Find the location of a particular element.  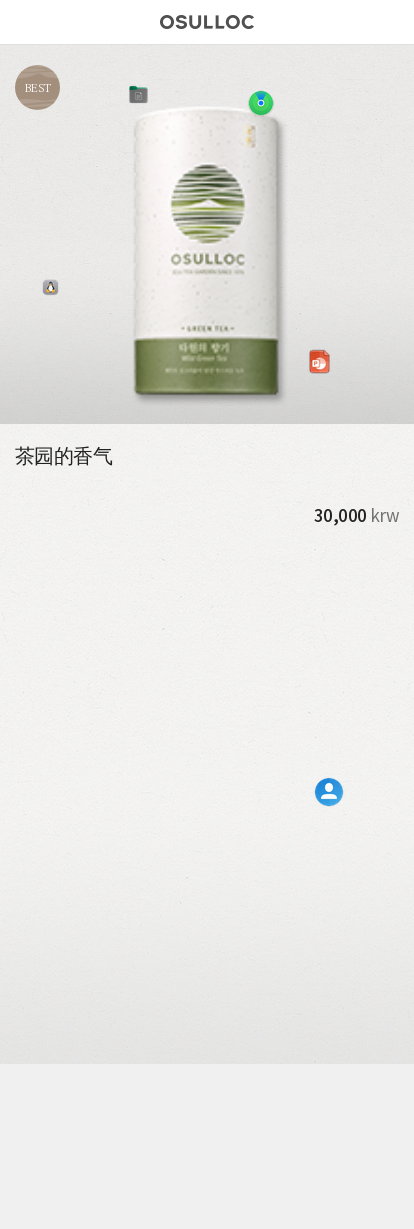

a powerpoint presentation file is located at coordinates (319, 361).